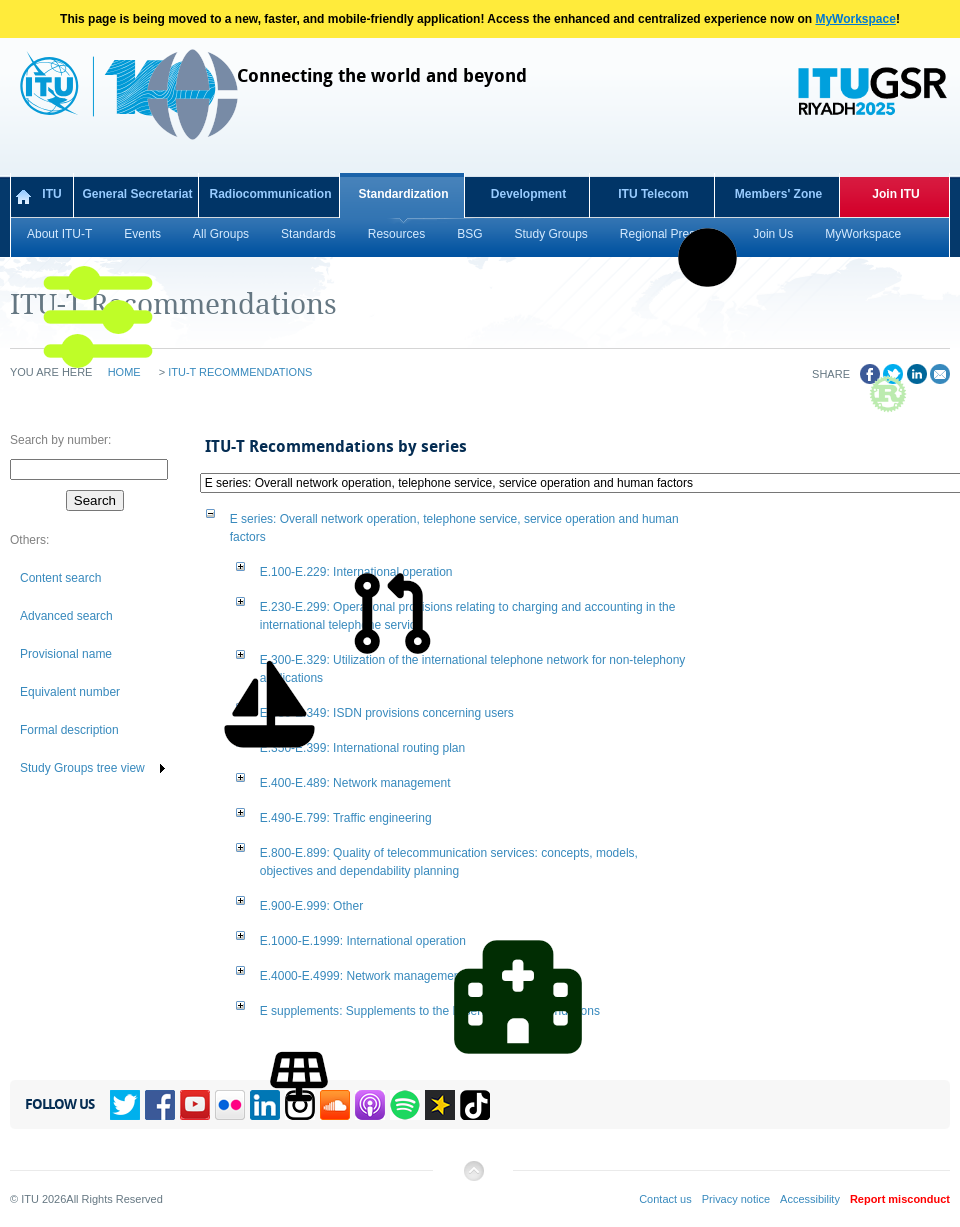 Image resolution: width=960 pixels, height=1227 pixels. I want to click on adjust settings or preferences, so click(98, 317).